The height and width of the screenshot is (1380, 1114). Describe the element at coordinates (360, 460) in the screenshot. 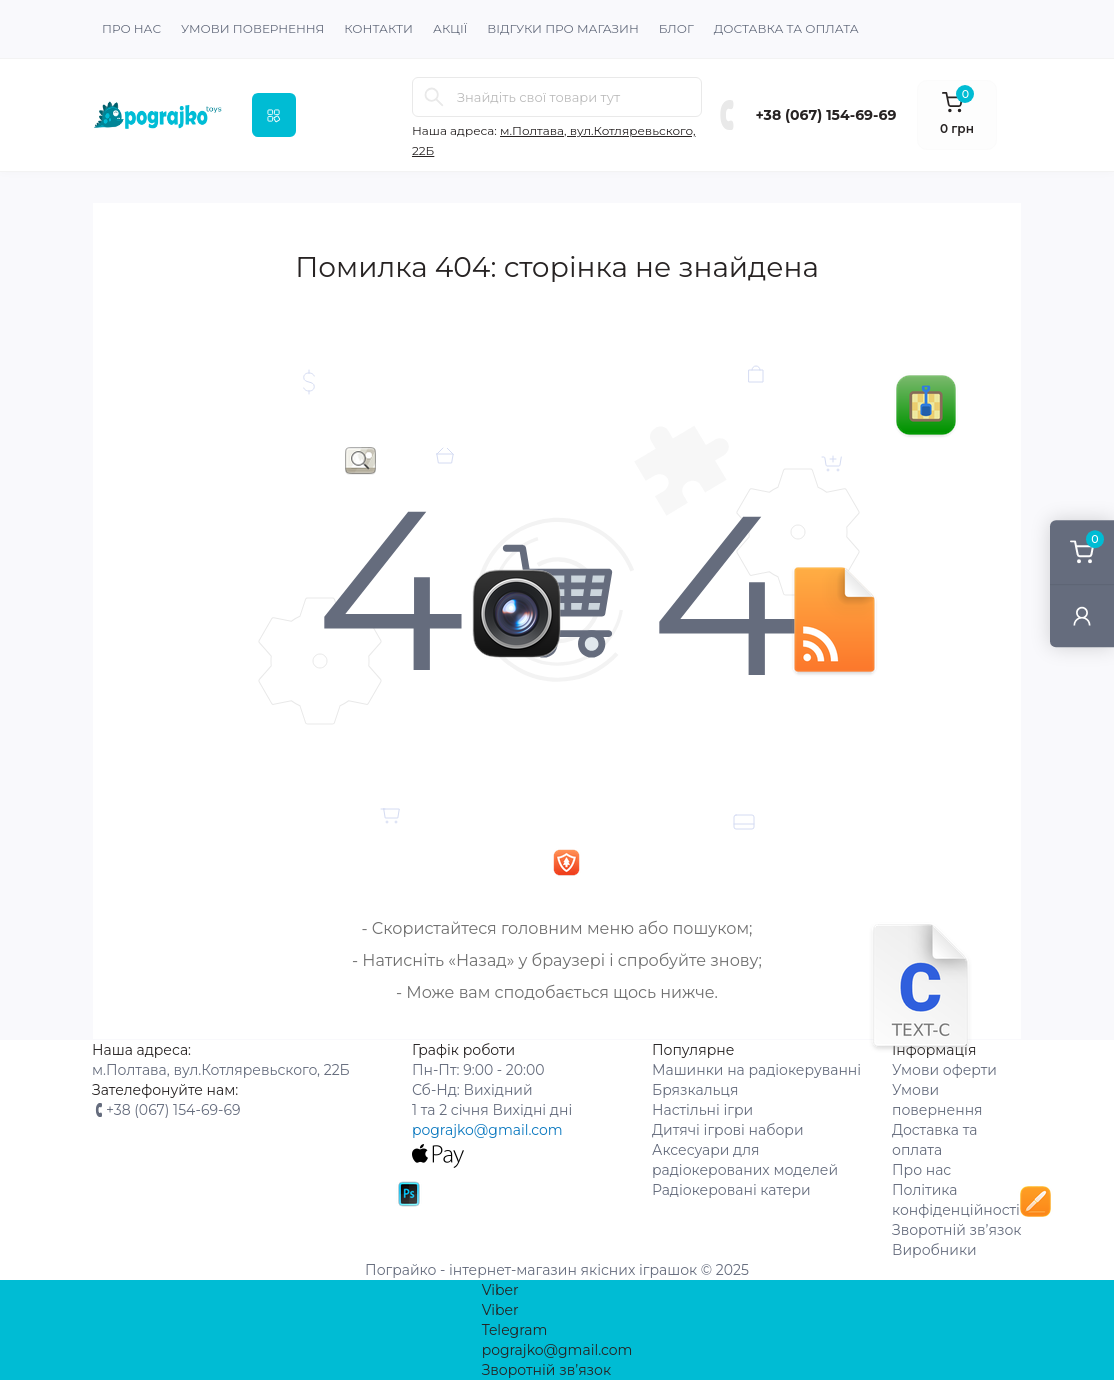

I see `open the image viewer application` at that location.